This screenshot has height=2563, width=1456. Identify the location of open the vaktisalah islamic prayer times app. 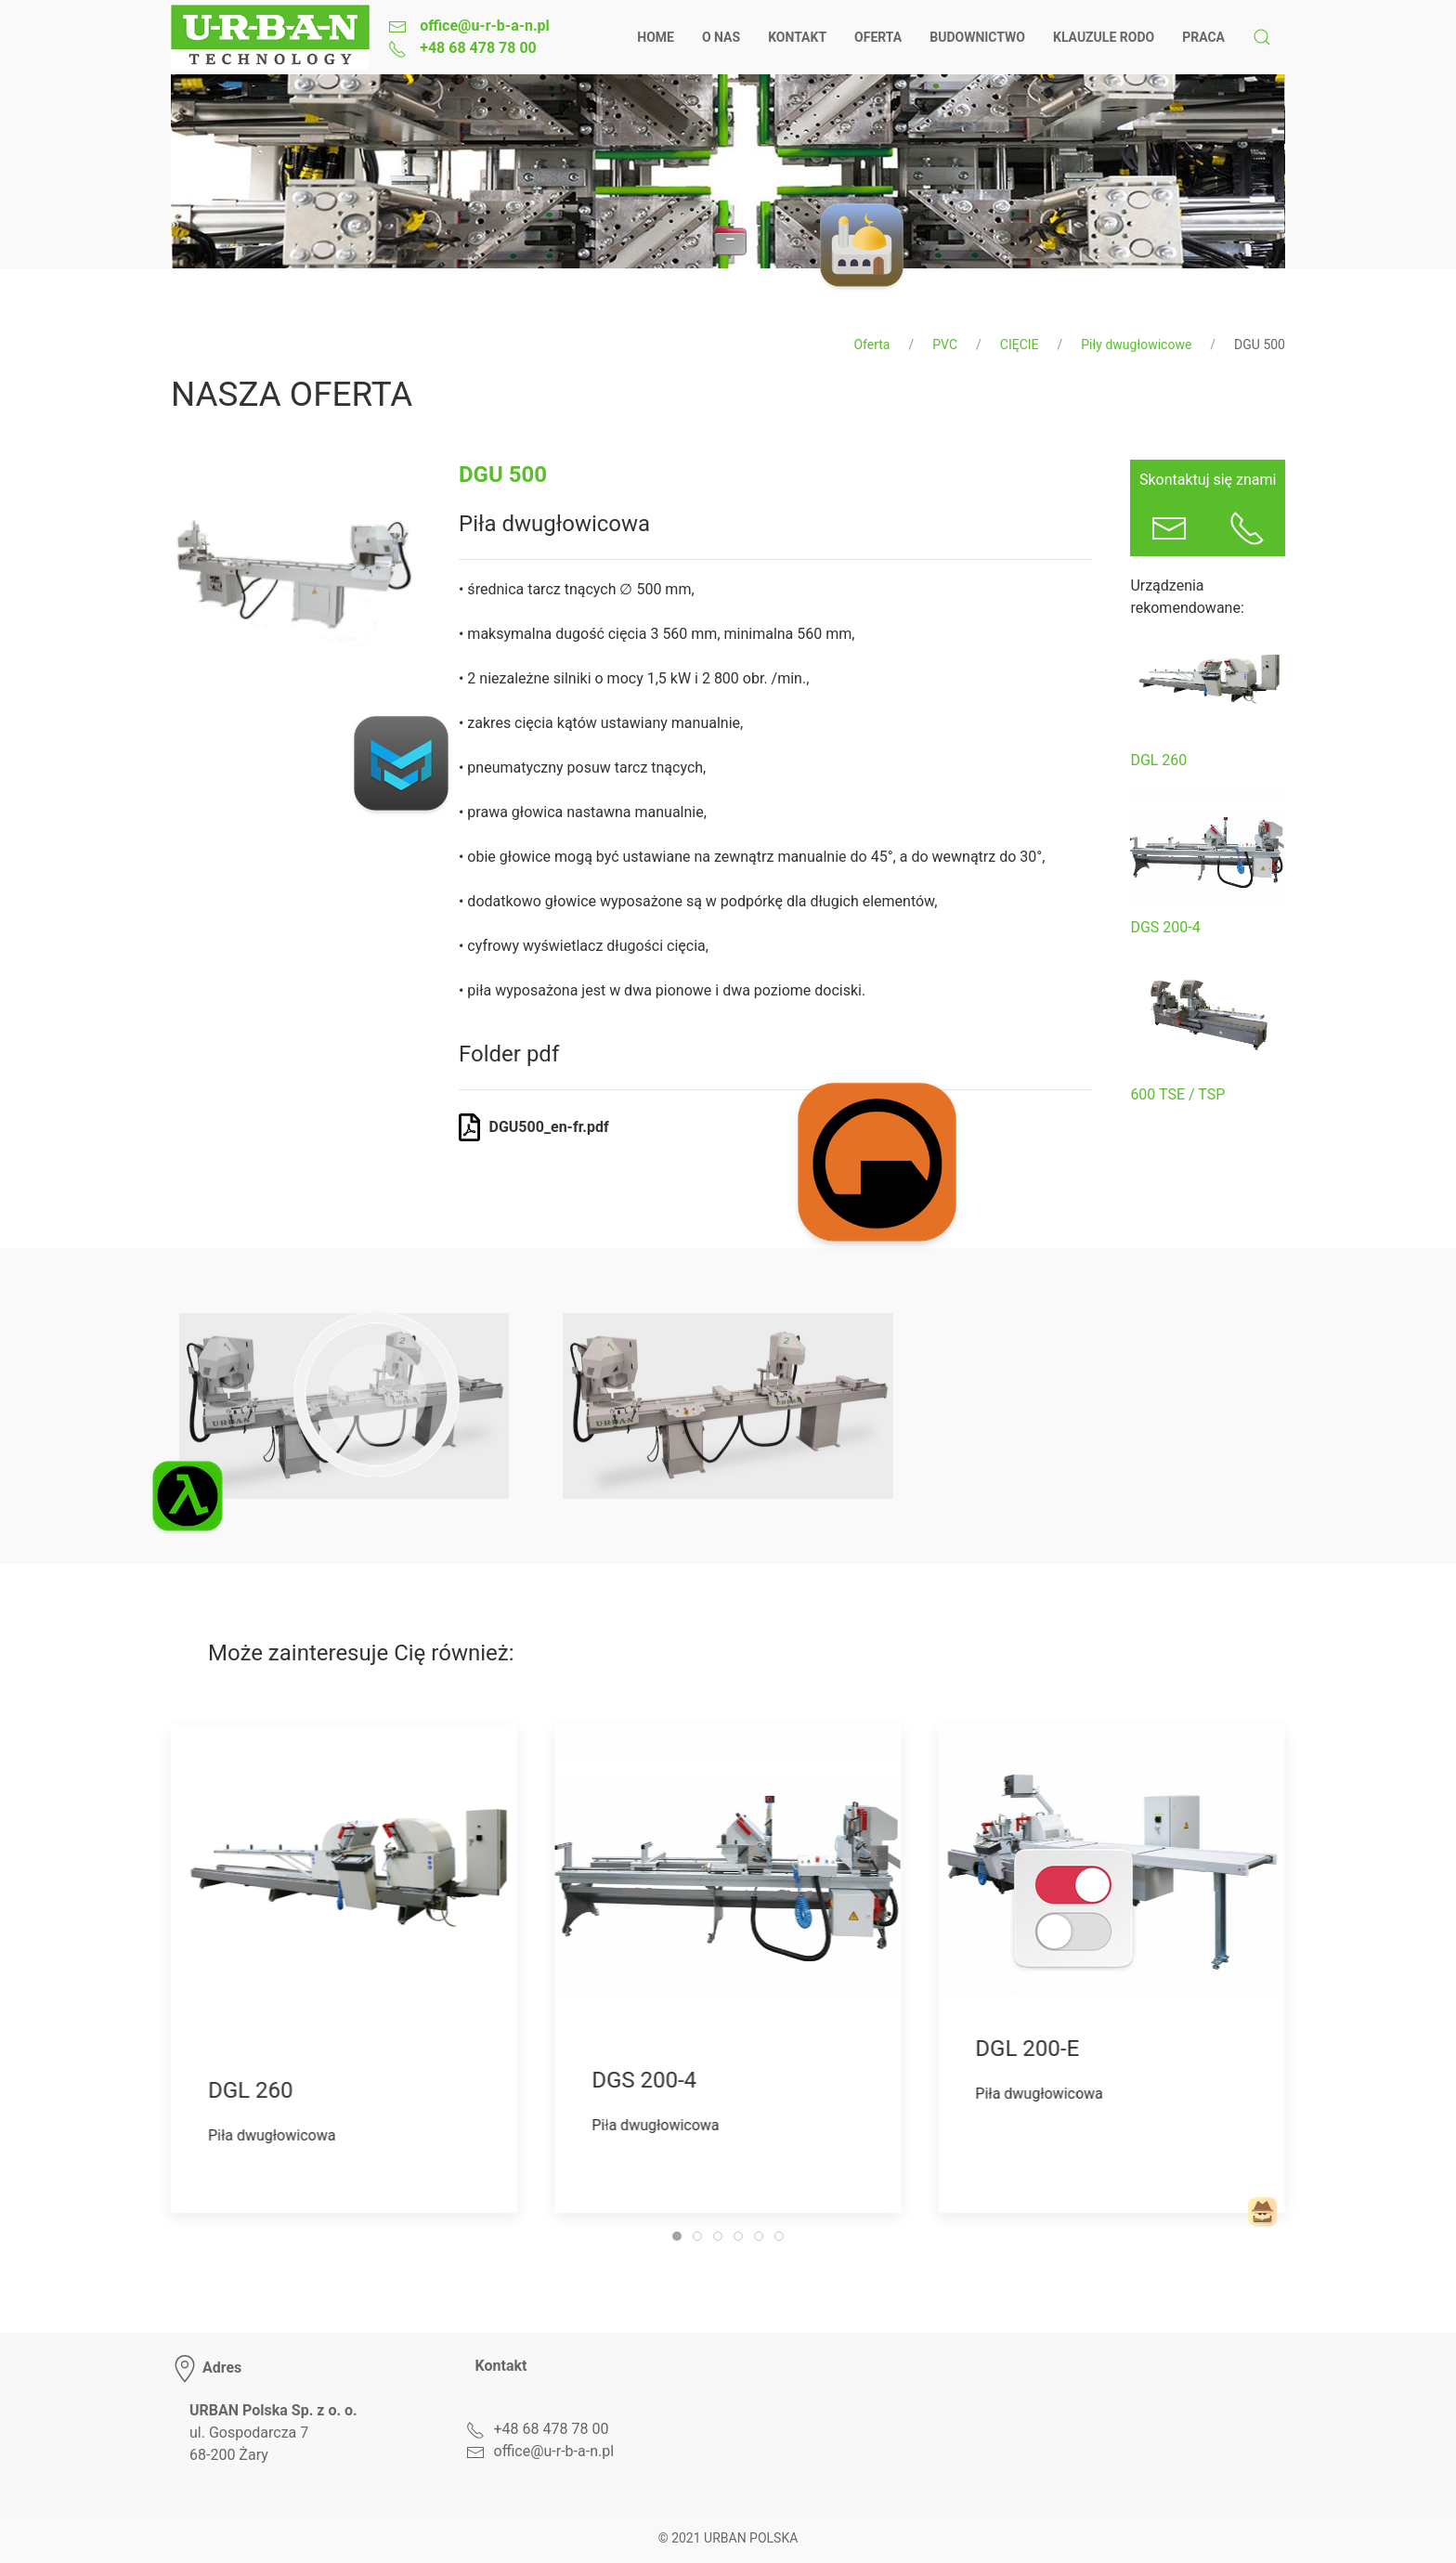
(862, 245).